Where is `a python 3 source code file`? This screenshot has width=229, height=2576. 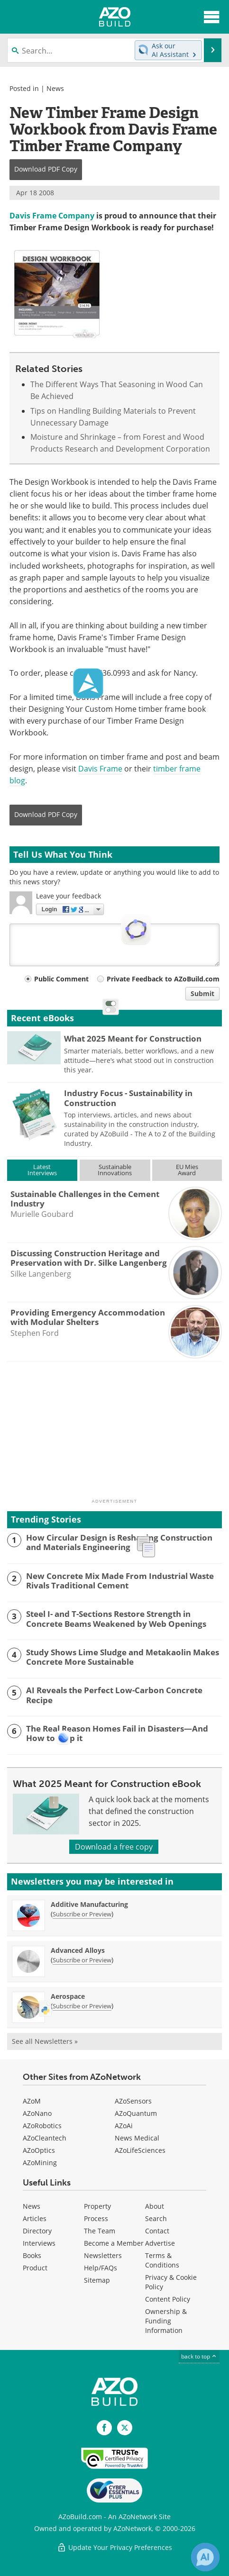 a python 3 source code file is located at coordinates (45, 2008).